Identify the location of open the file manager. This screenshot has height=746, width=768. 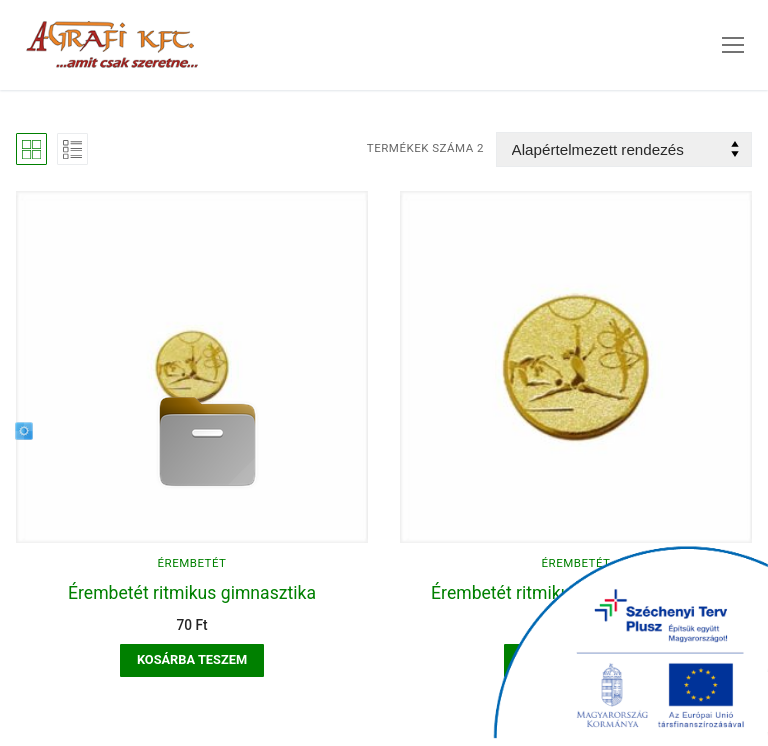
(207, 441).